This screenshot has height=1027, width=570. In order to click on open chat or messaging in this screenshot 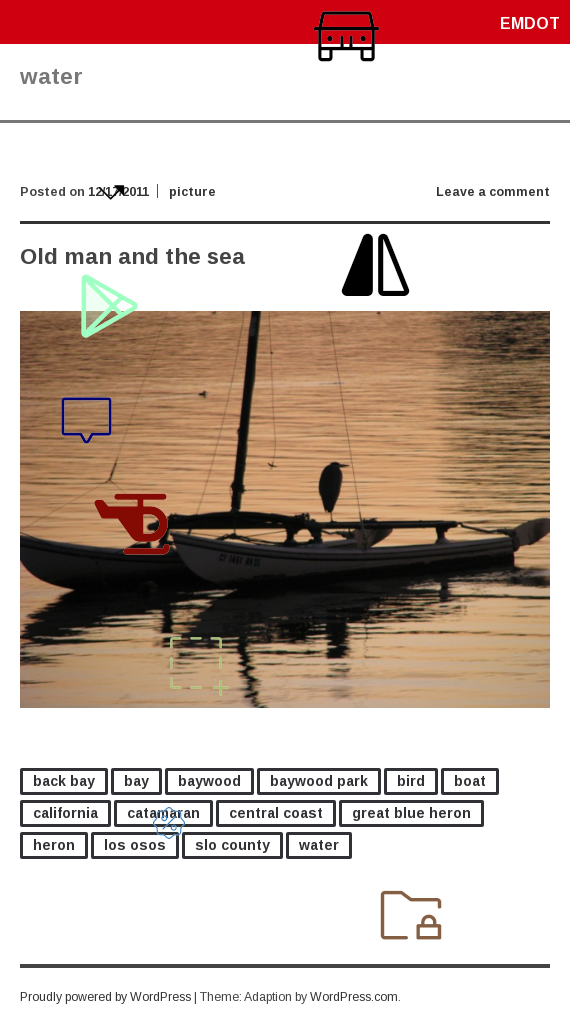, I will do `click(86, 418)`.